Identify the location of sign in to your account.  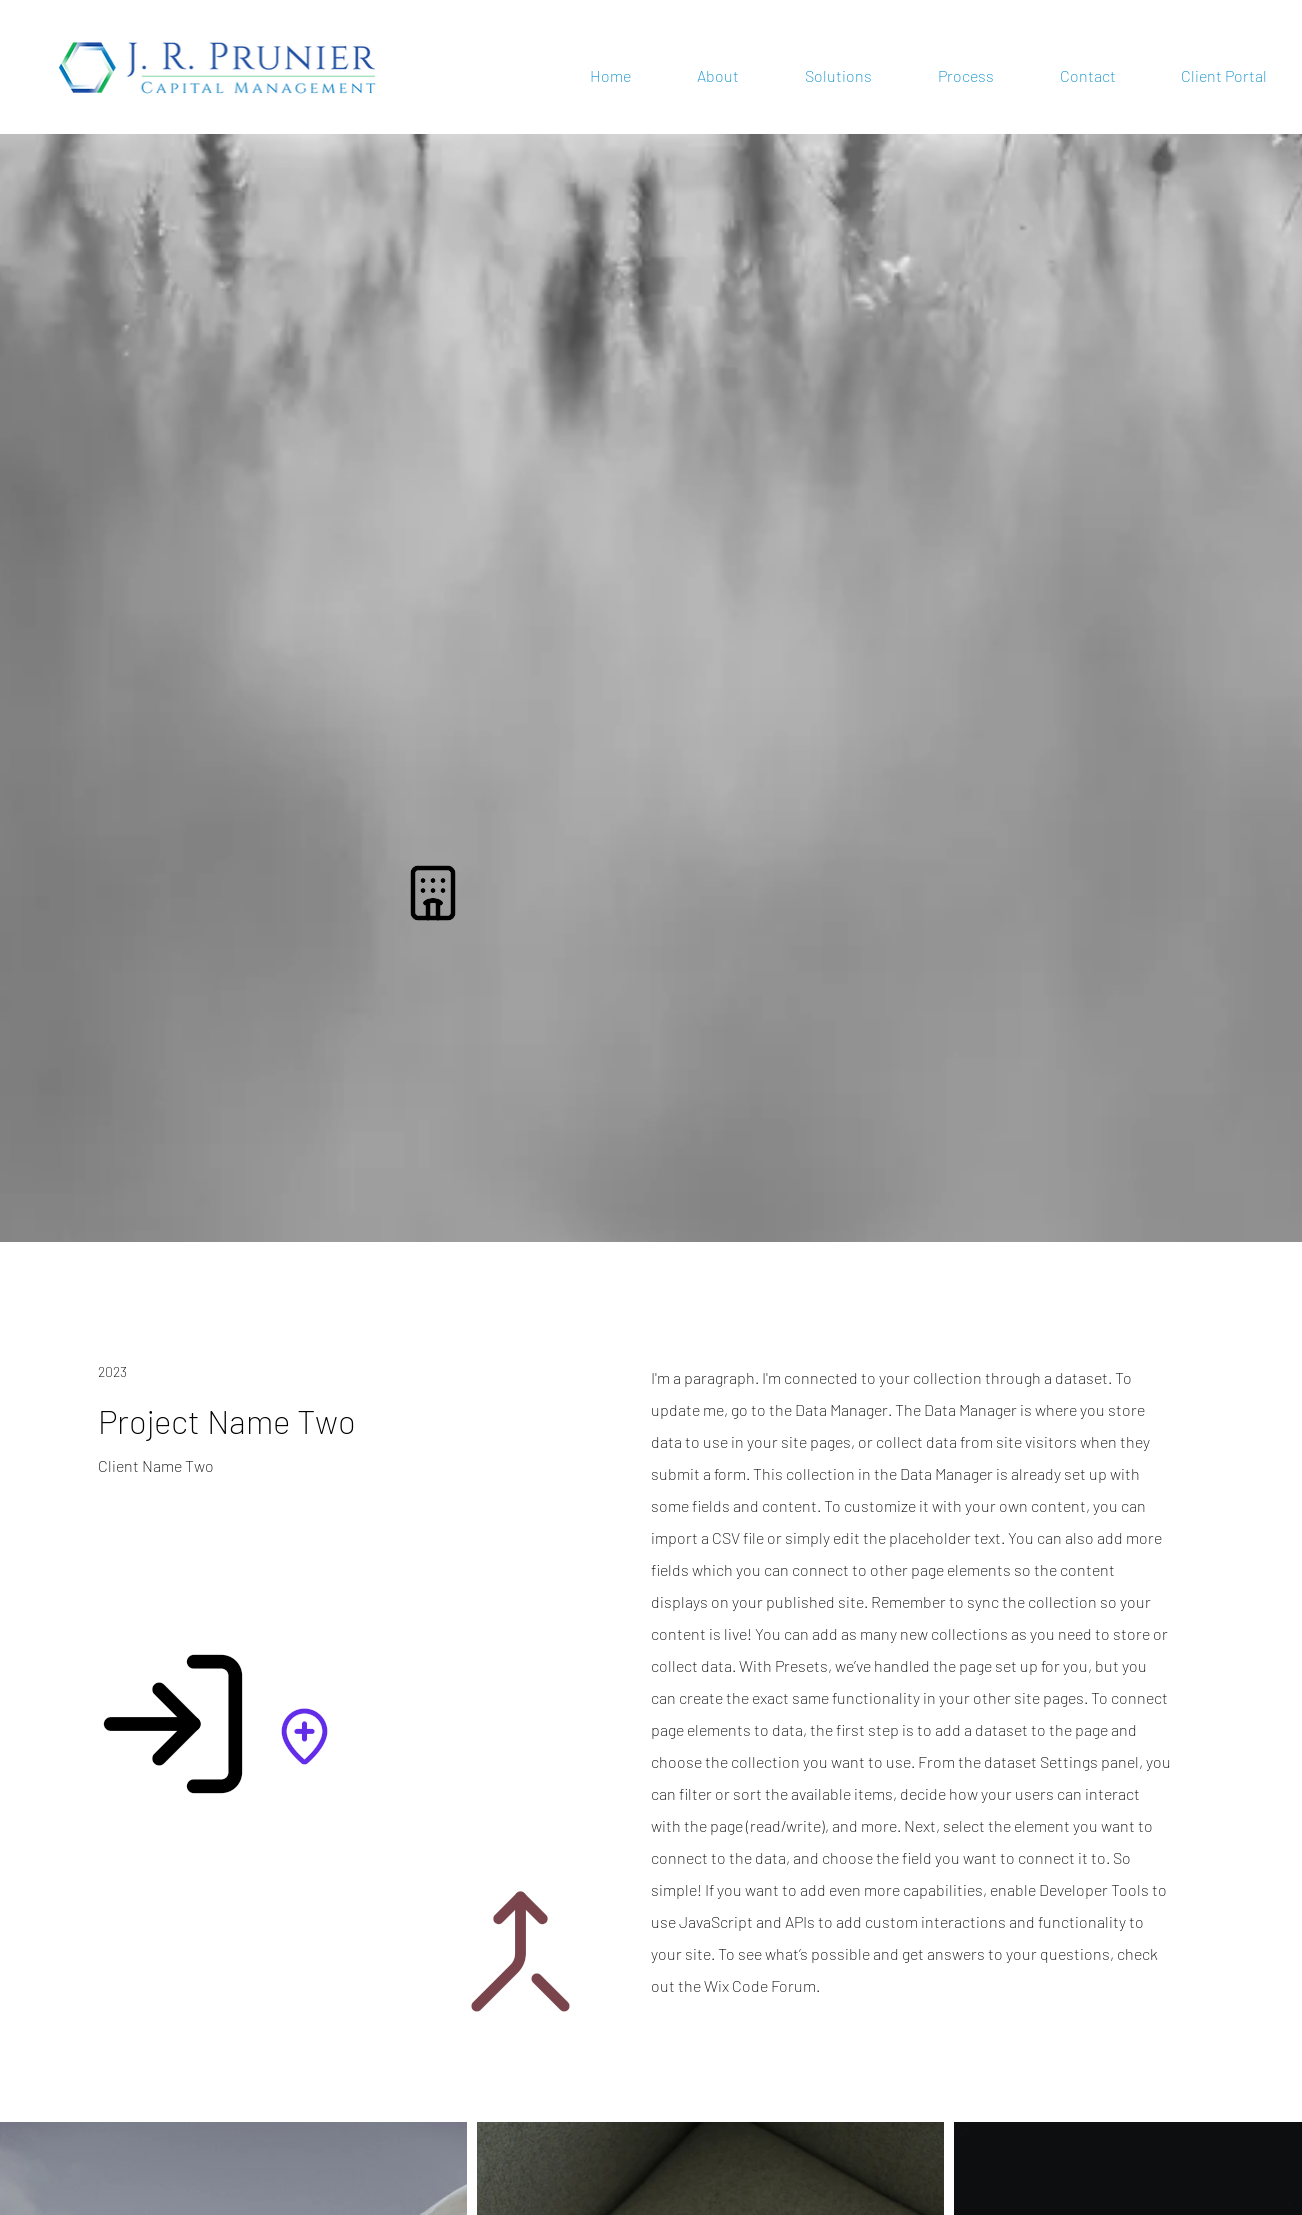
(173, 1724).